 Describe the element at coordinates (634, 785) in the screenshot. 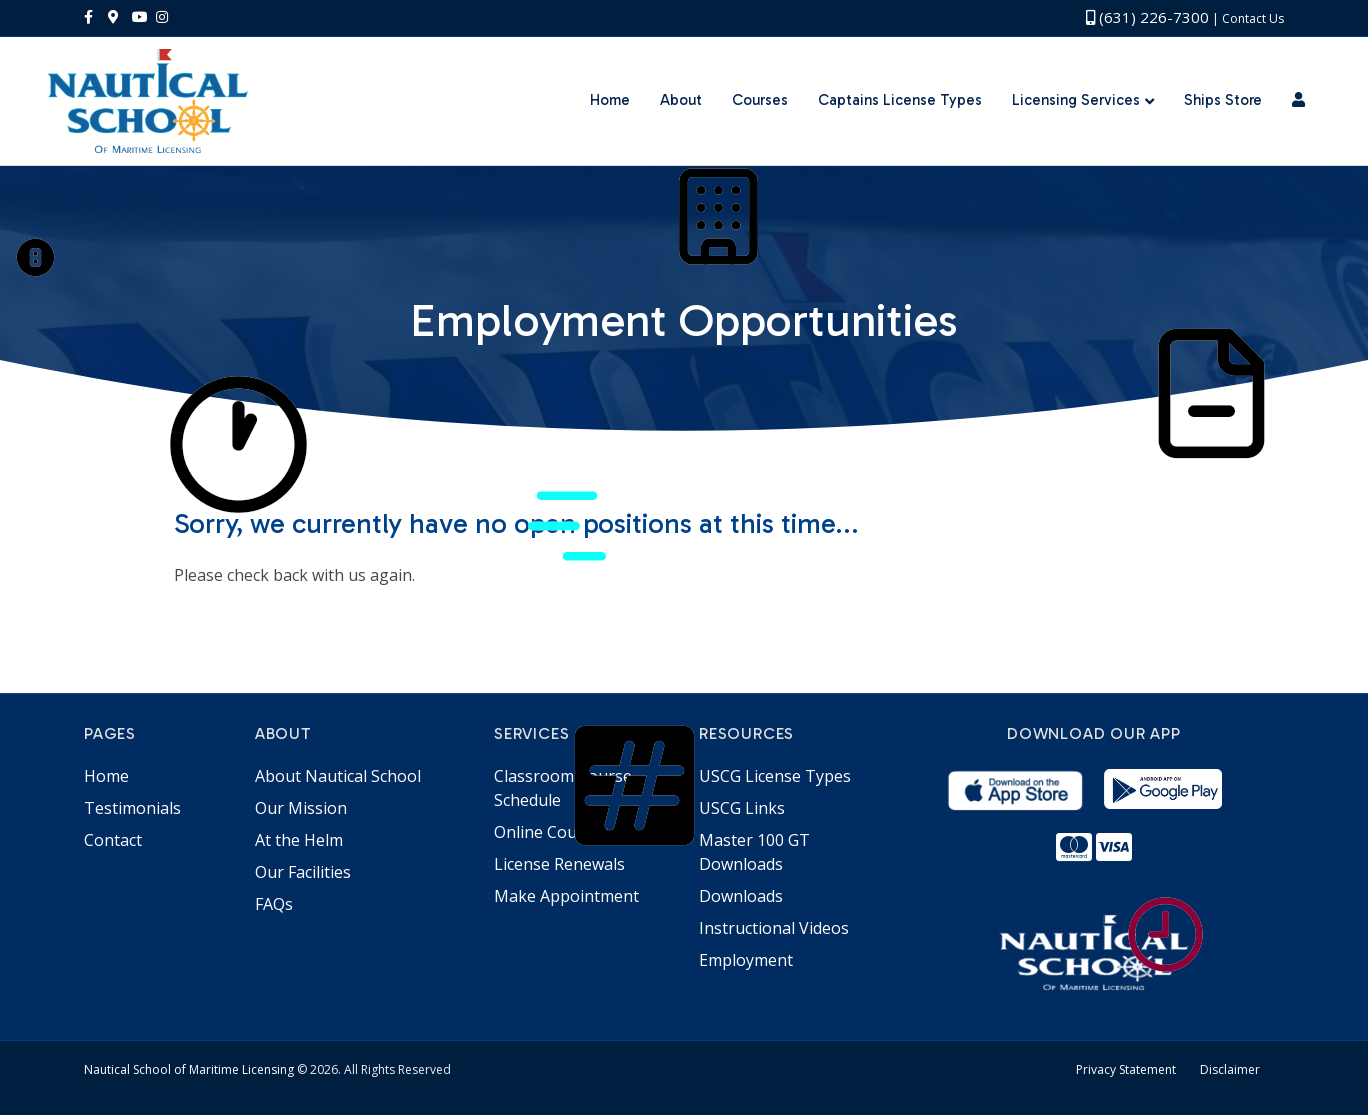

I see `view or browse hashtags` at that location.